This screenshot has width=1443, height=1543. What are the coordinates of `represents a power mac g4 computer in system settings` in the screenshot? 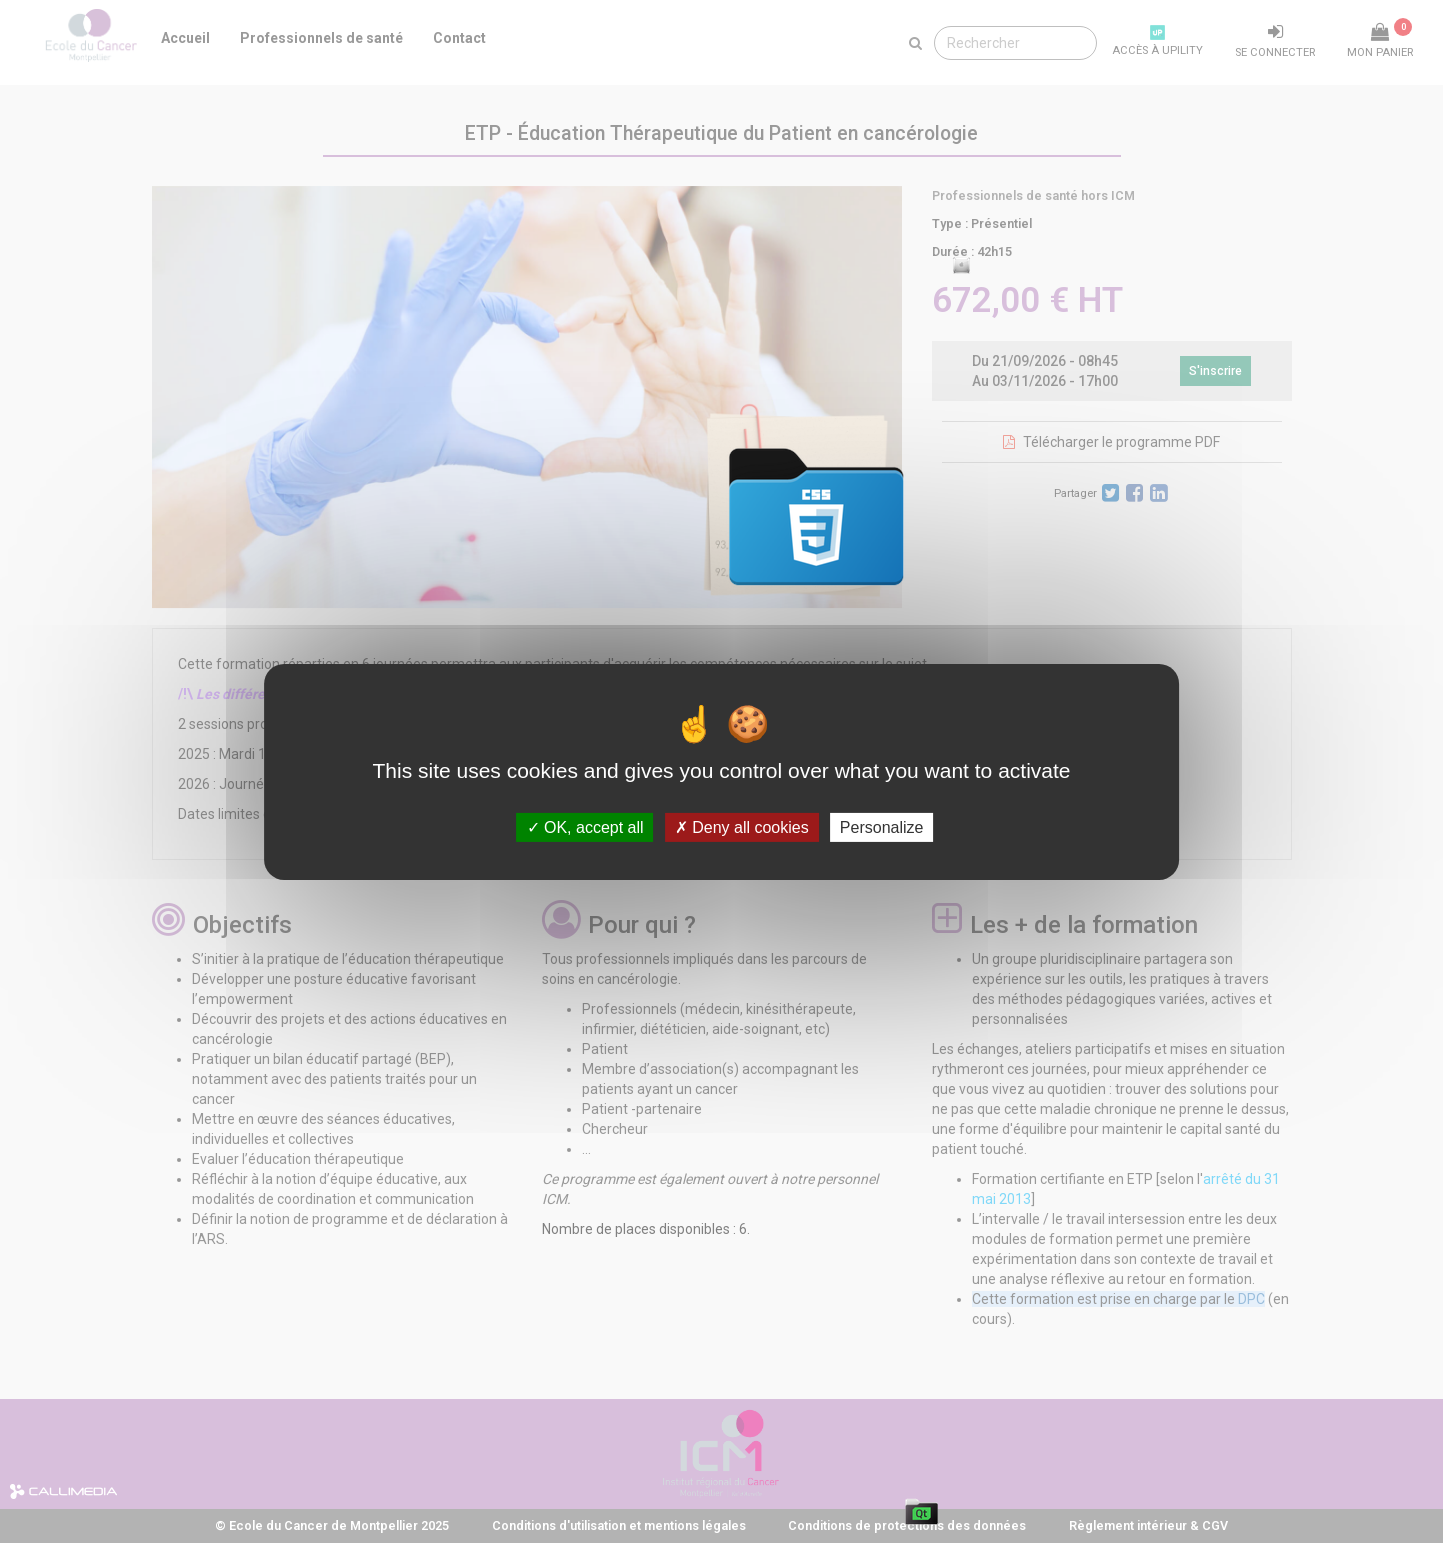 It's located at (961, 264).